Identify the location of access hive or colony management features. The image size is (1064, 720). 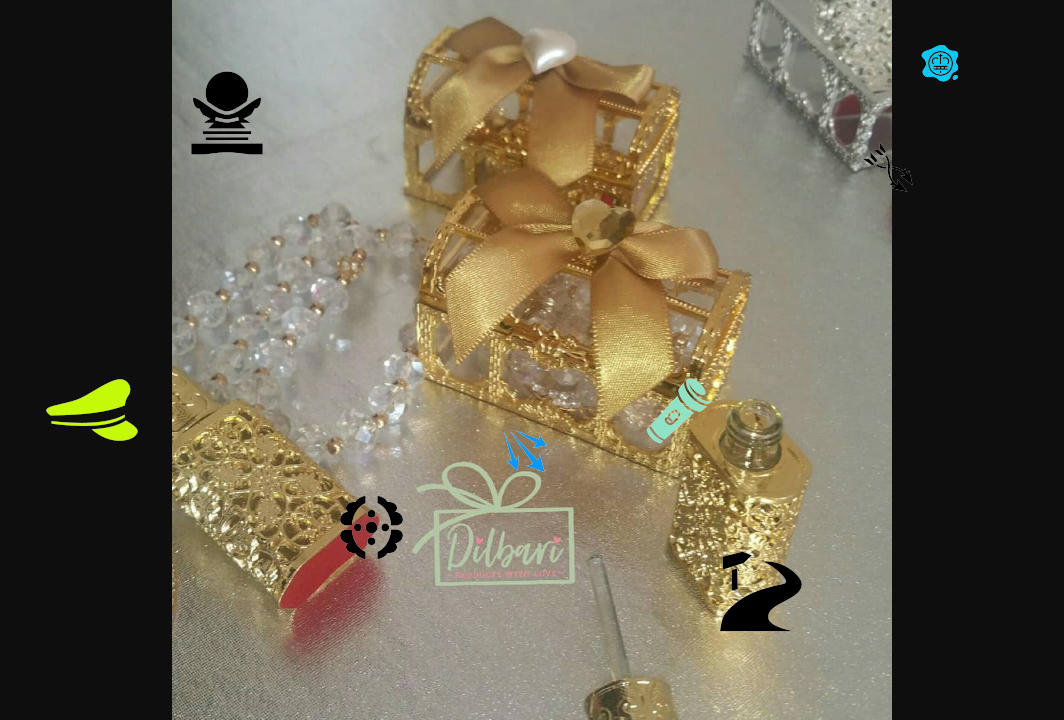
(371, 527).